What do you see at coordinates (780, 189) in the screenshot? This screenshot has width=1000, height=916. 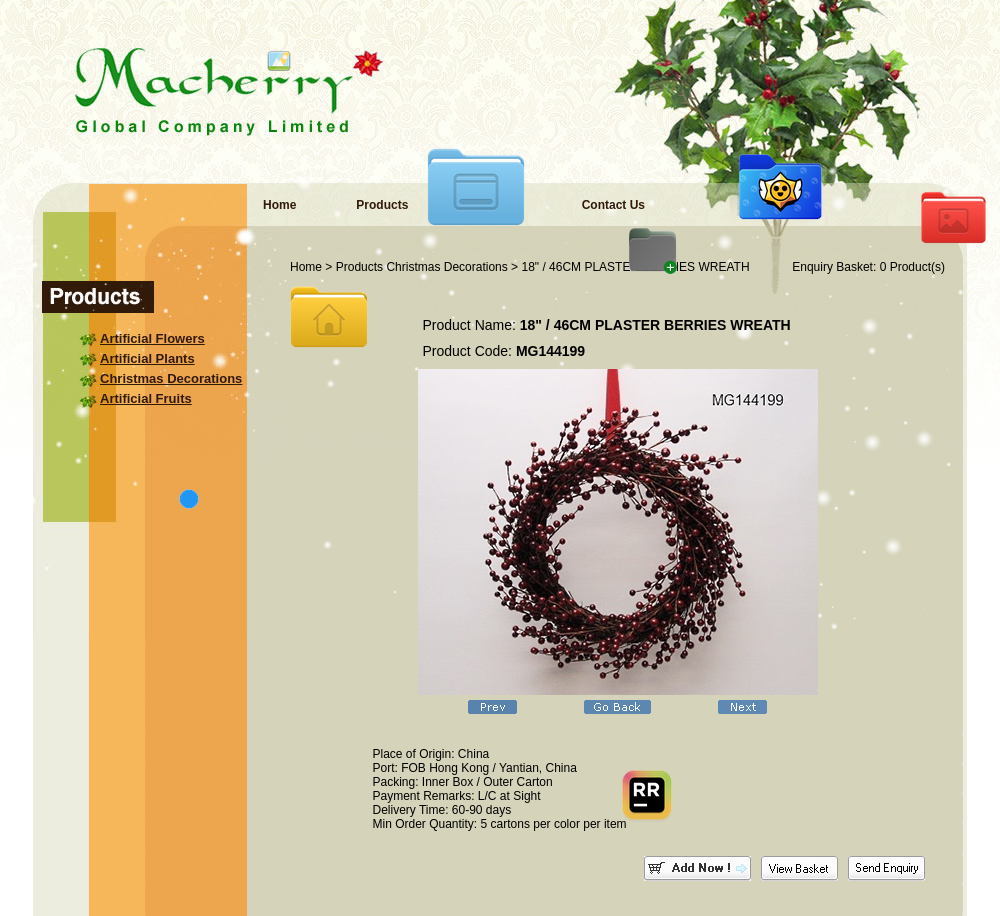 I see `open brawl stars game files folder` at bounding box center [780, 189].